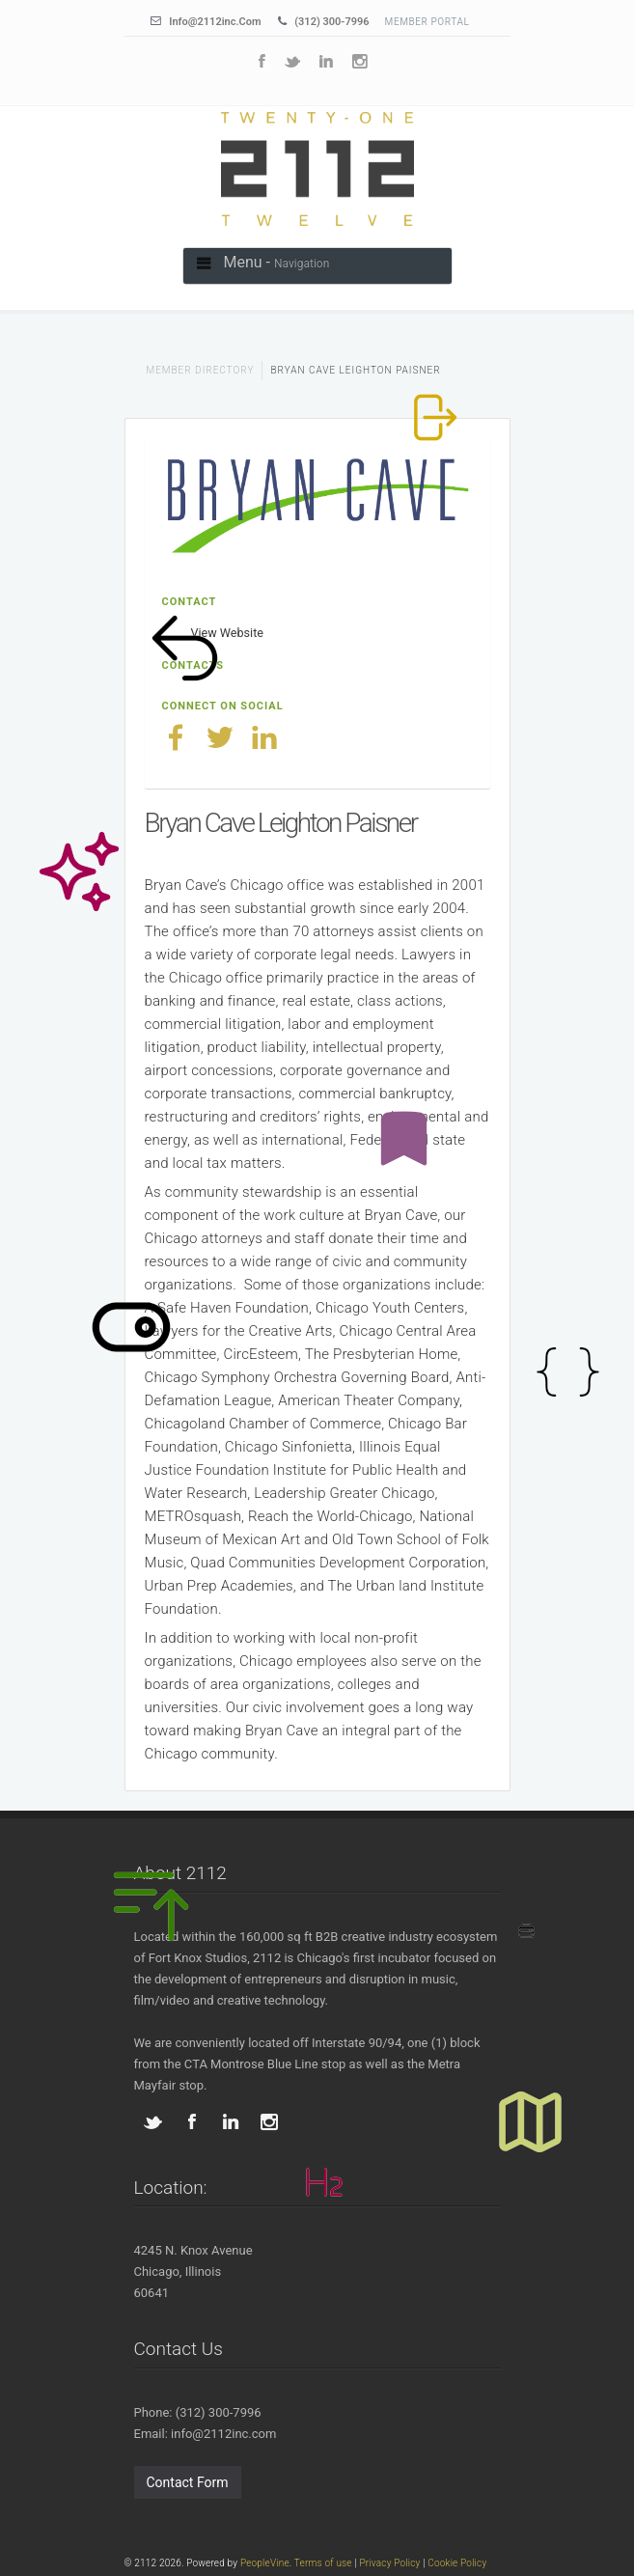 The image size is (634, 2576). What do you see at coordinates (567, 1371) in the screenshot?
I see `access code or developer settings` at bounding box center [567, 1371].